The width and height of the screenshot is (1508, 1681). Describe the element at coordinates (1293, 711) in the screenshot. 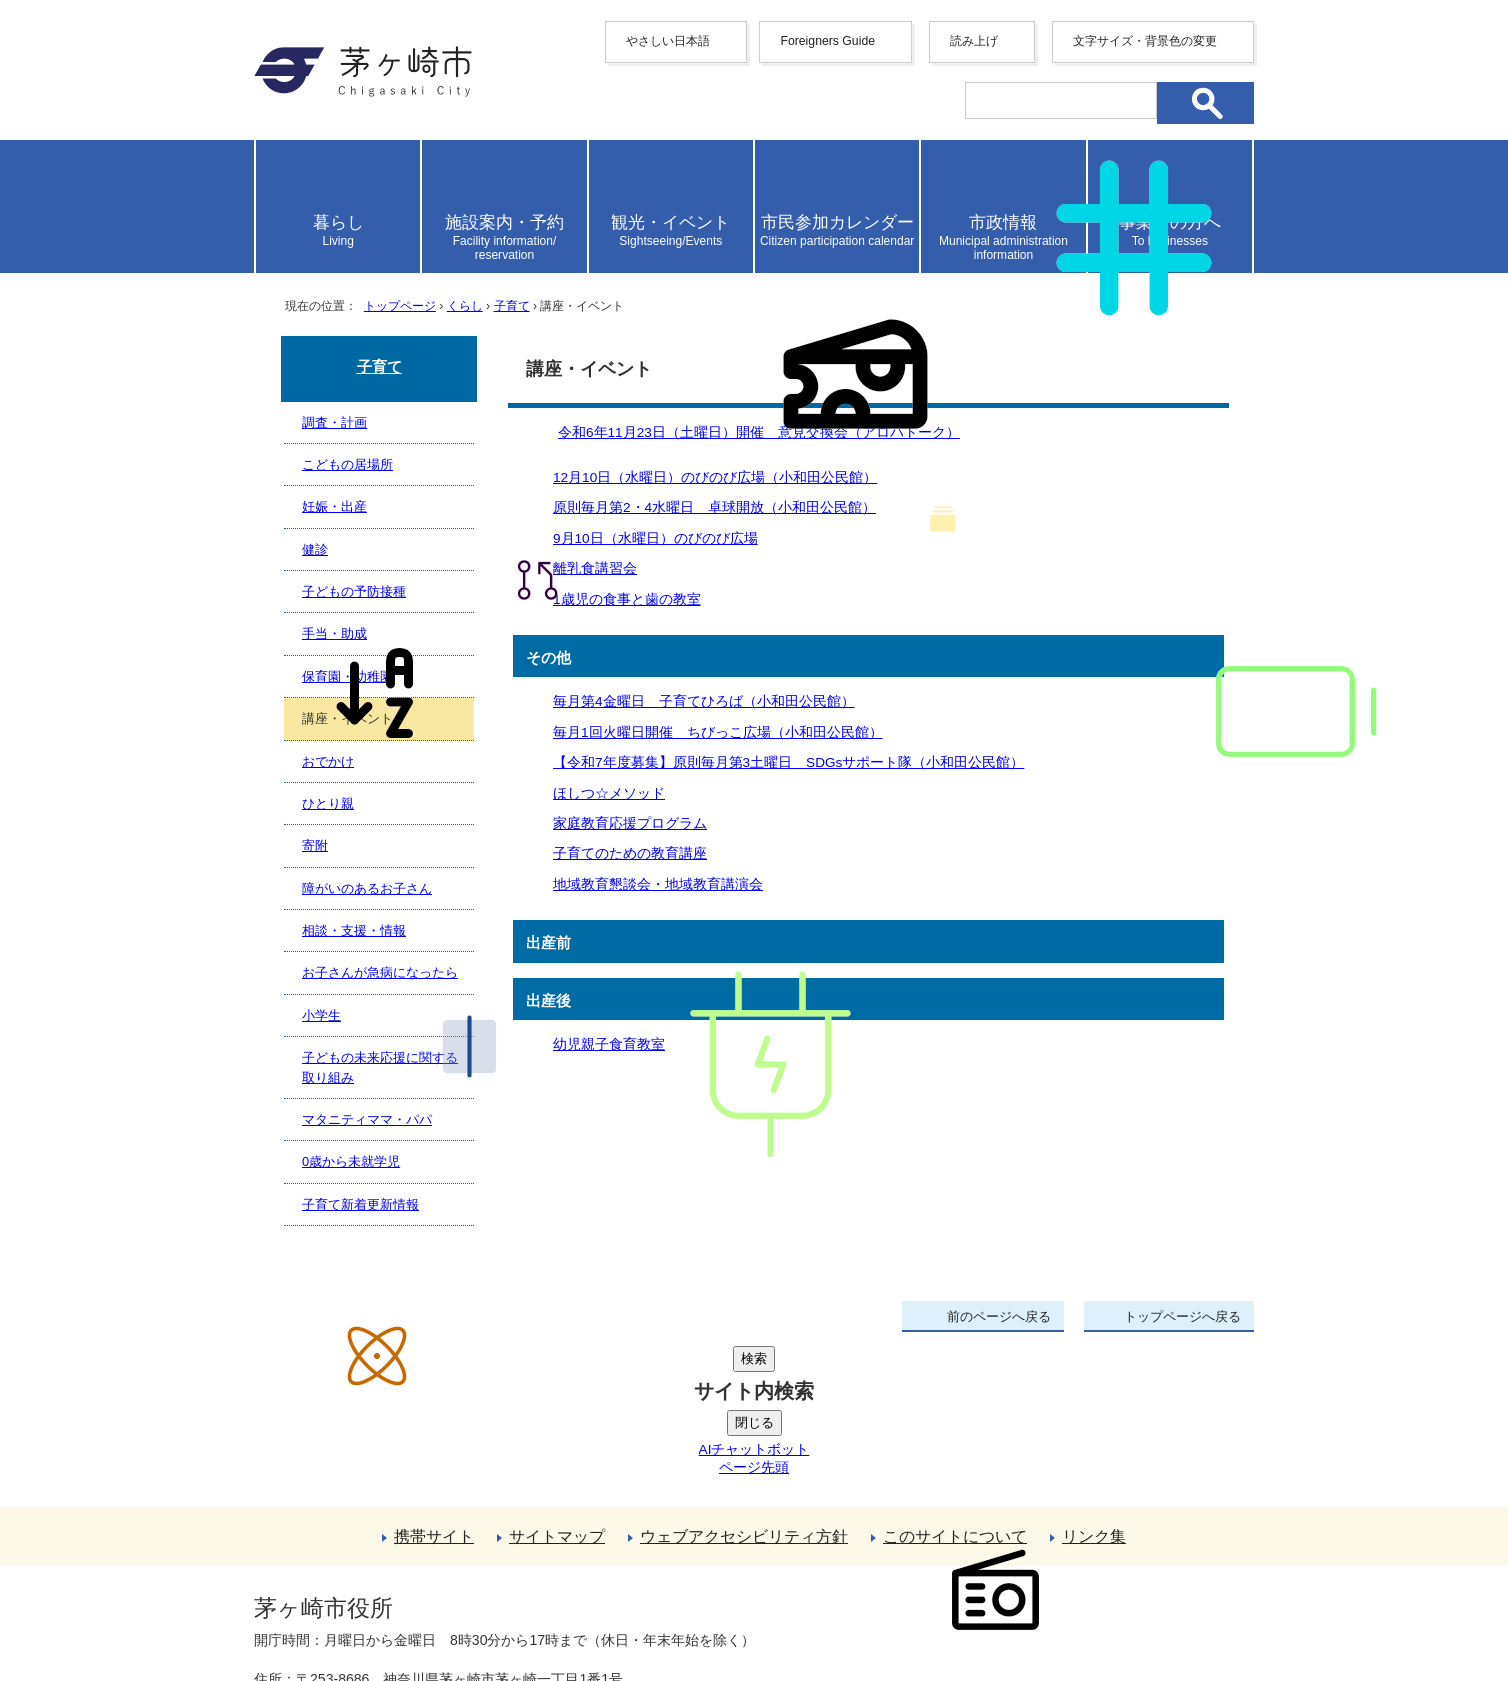

I see `indicates battery is empty or depleted` at that location.